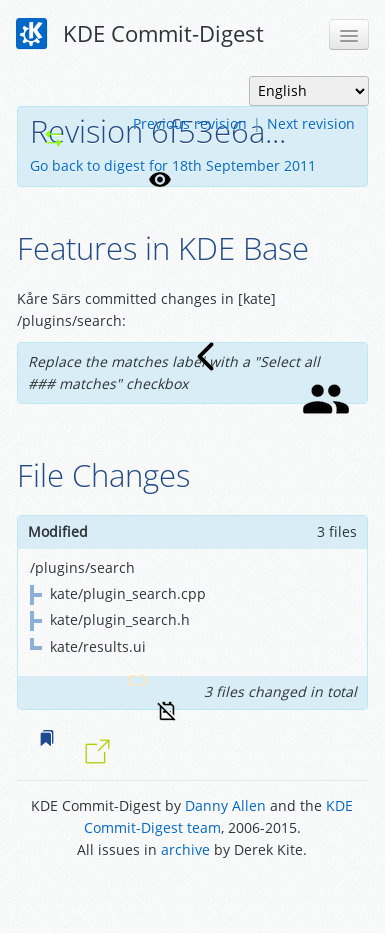 The width and height of the screenshot is (385, 933). What do you see at coordinates (326, 399) in the screenshot?
I see `view contacts or people list` at bounding box center [326, 399].